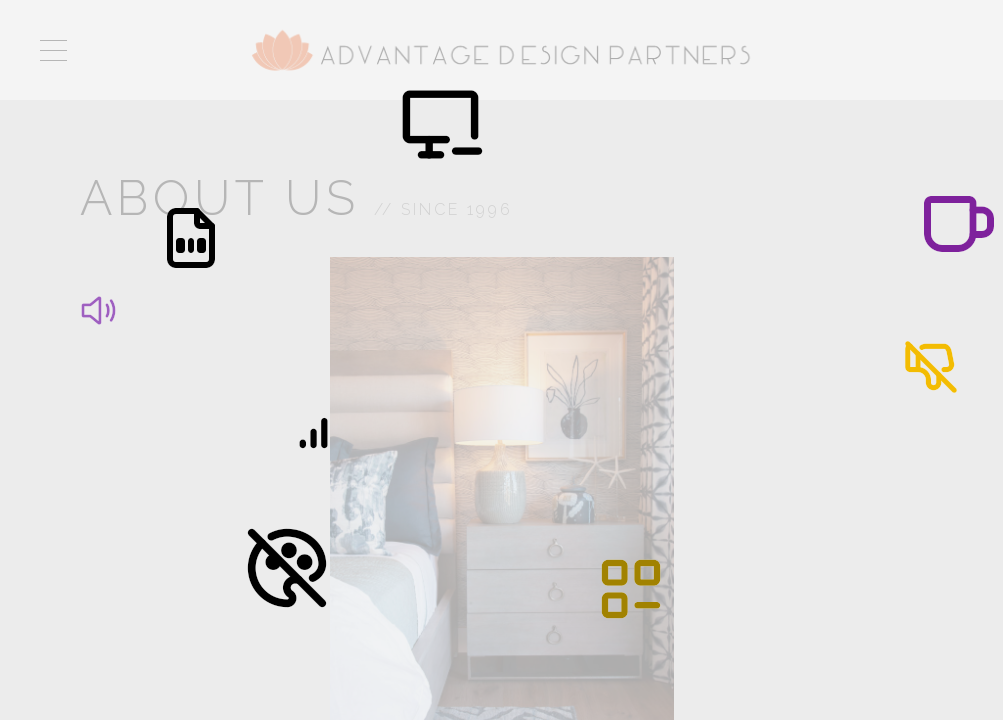  I want to click on disable color customization, so click(287, 568).